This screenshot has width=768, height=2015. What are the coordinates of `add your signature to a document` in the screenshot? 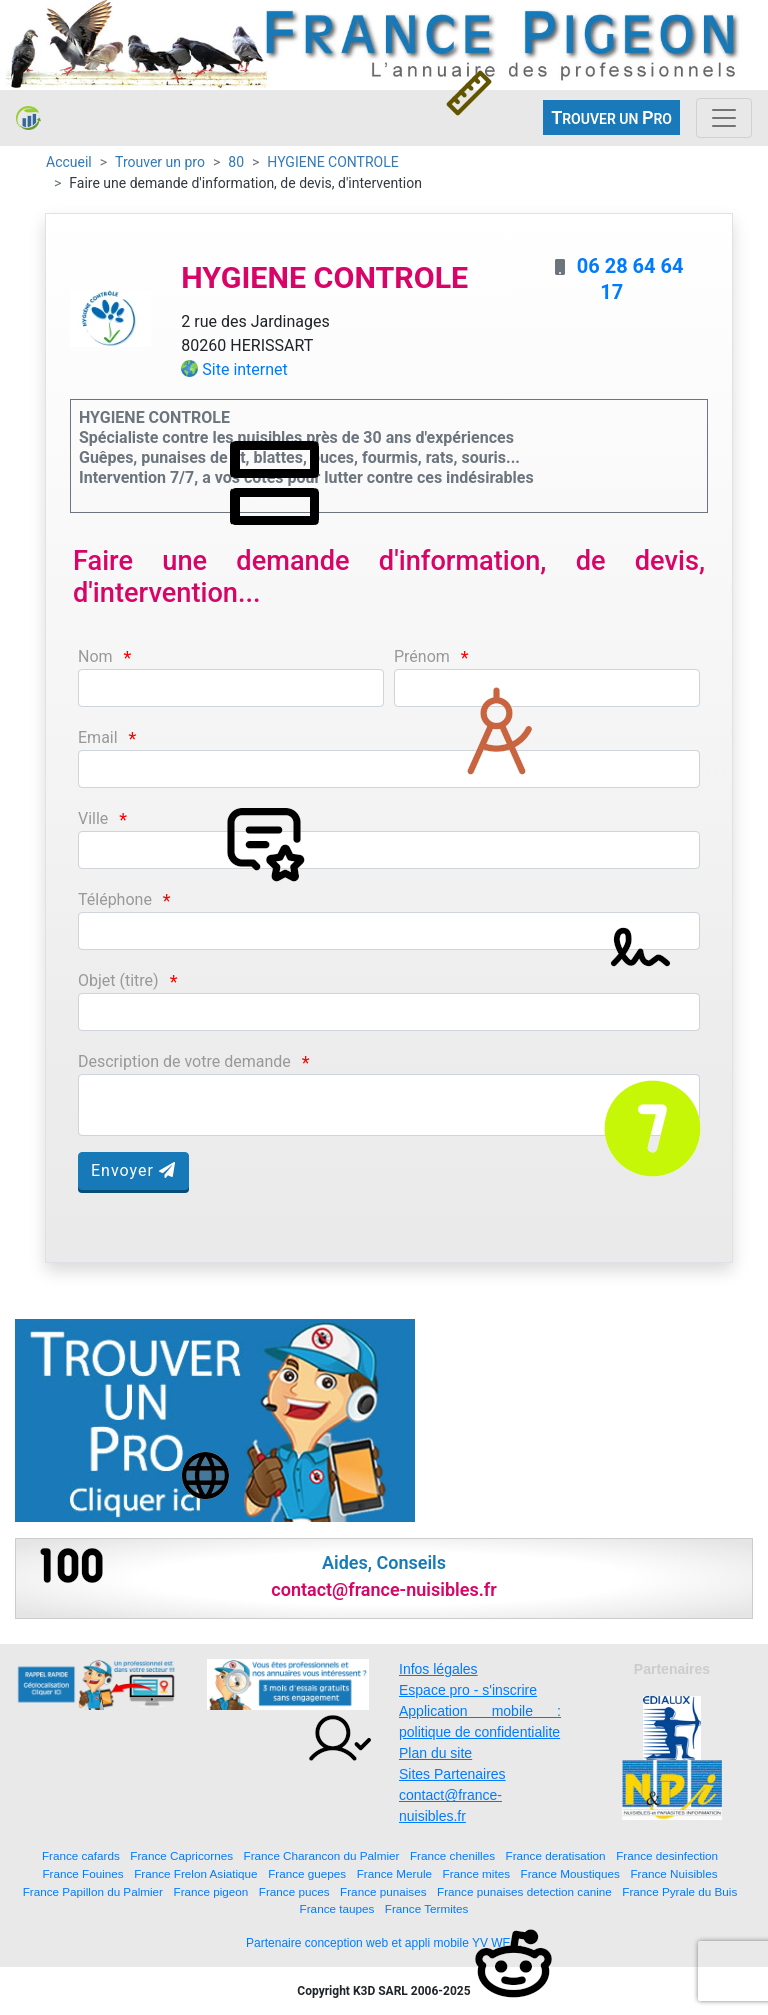 It's located at (640, 948).